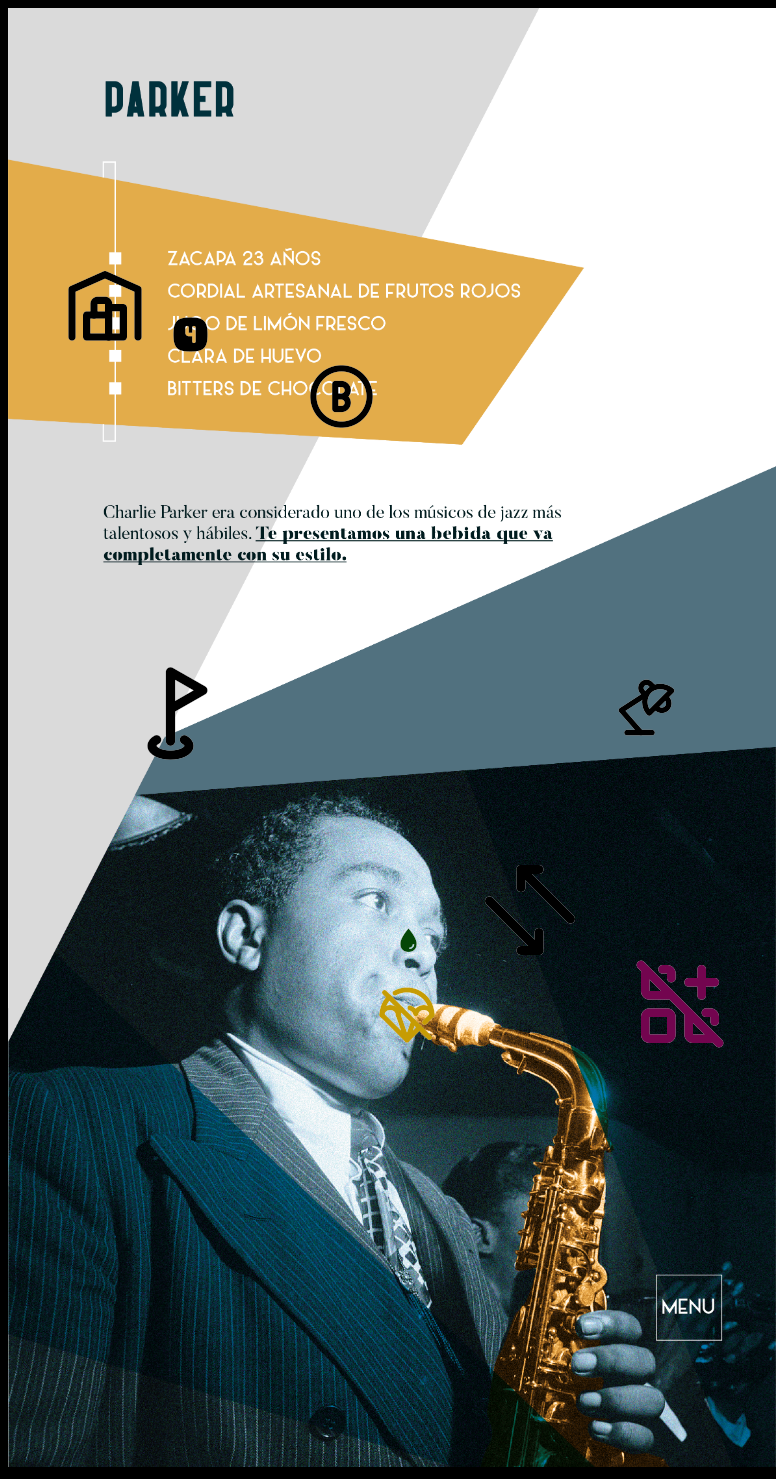 The image size is (776, 1479). I want to click on resize element diagonally, so click(530, 910).